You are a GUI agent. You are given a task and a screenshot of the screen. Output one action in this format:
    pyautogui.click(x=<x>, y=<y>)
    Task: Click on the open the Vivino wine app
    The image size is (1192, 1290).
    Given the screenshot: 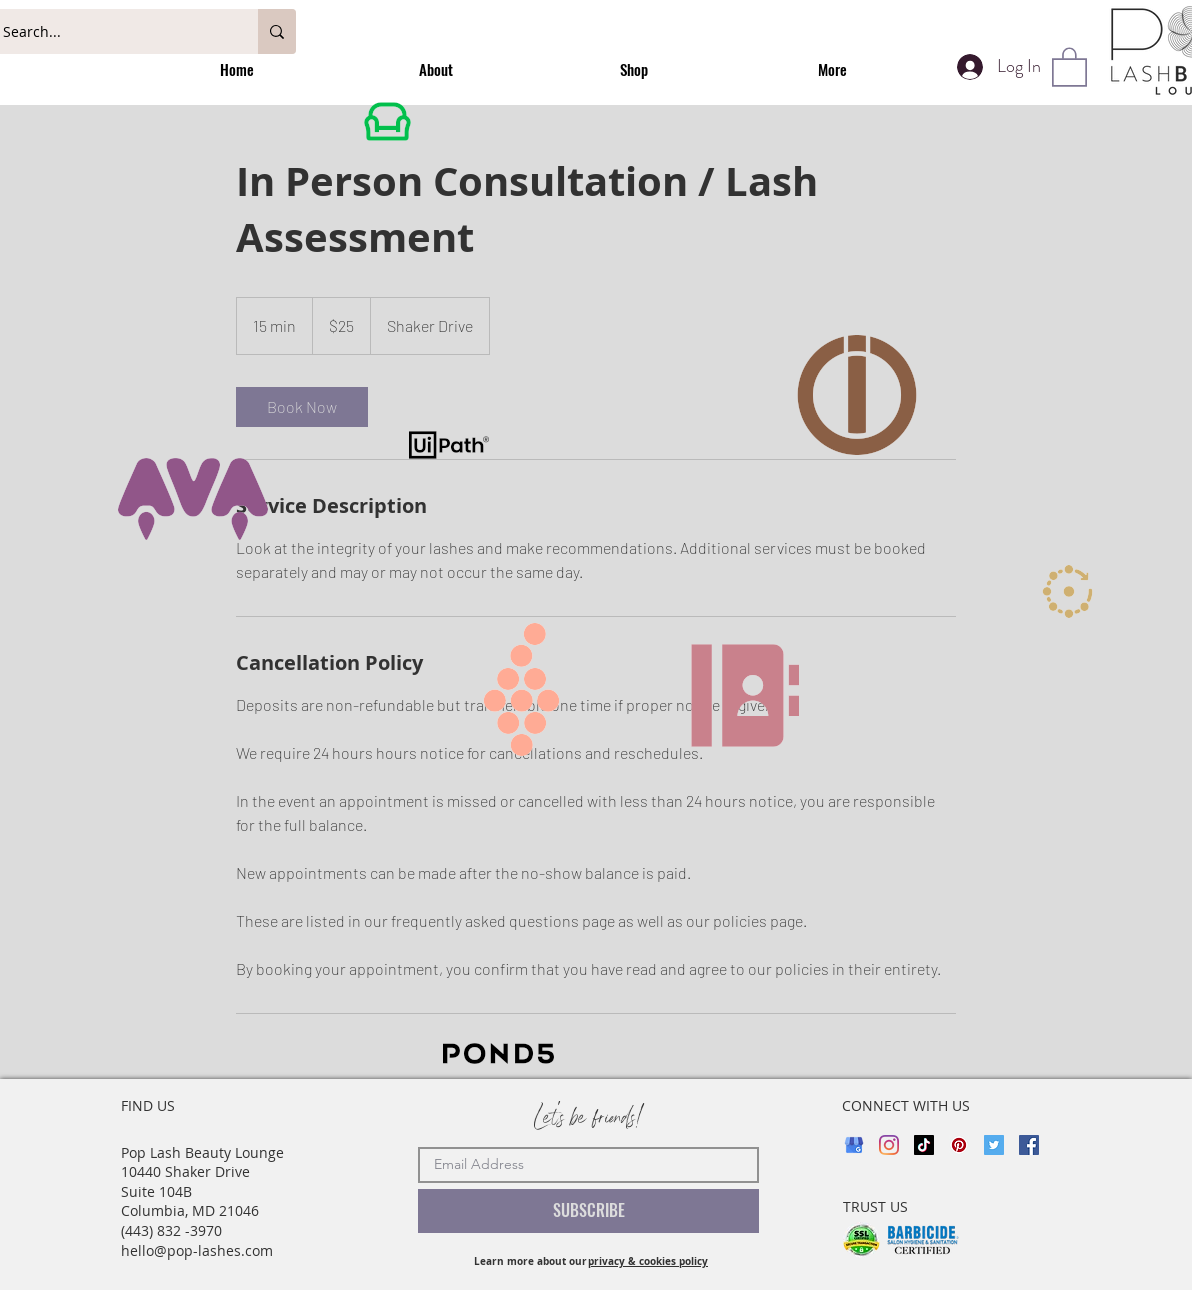 What is the action you would take?
    pyautogui.click(x=521, y=689)
    